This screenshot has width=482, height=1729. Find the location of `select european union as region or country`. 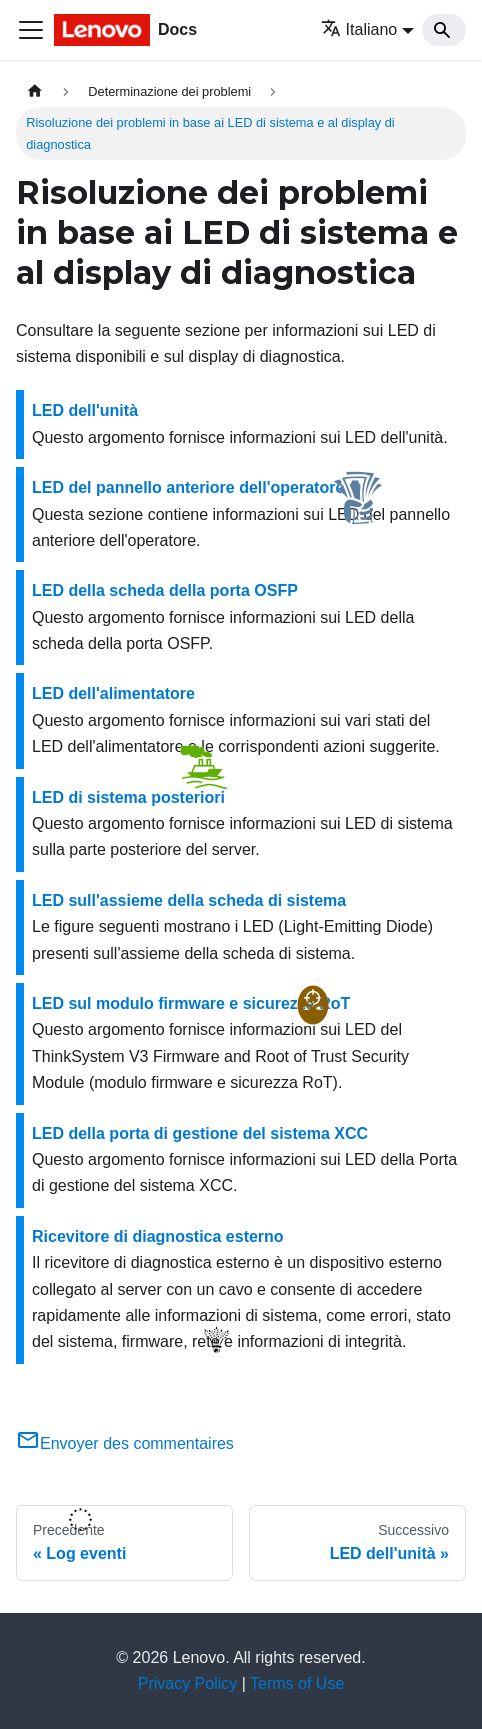

select european union as region or country is located at coordinates (80, 1519).